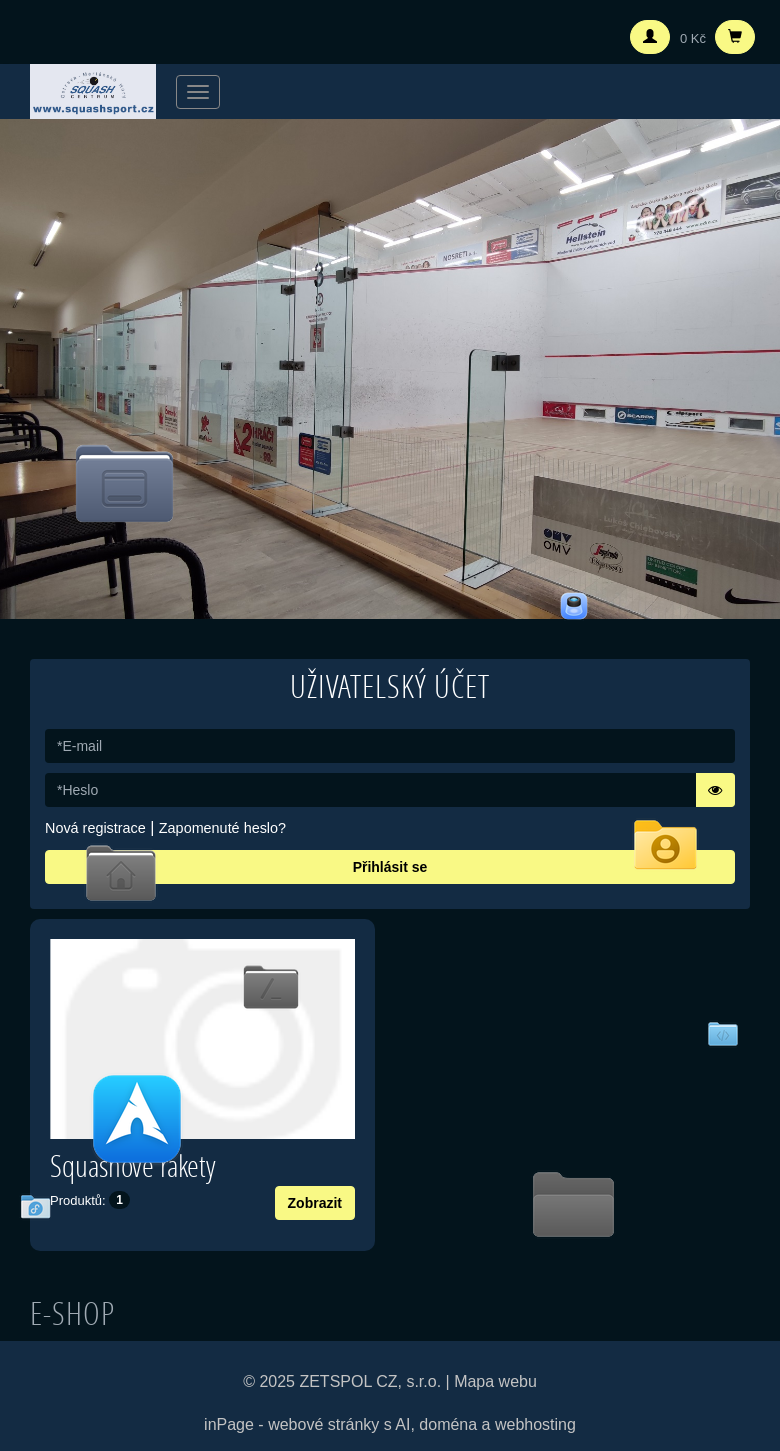  Describe the element at coordinates (573, 1204) in the screenshot. I see `open folder containing files or documents` at that location.